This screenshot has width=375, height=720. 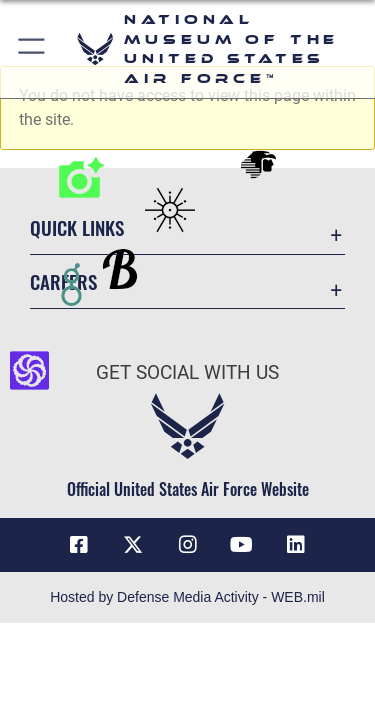 What do you see at coordinates (71, 284) in the screenshot?
I see `greenhouse recruiting software logo` at bounding box center [71, 284].